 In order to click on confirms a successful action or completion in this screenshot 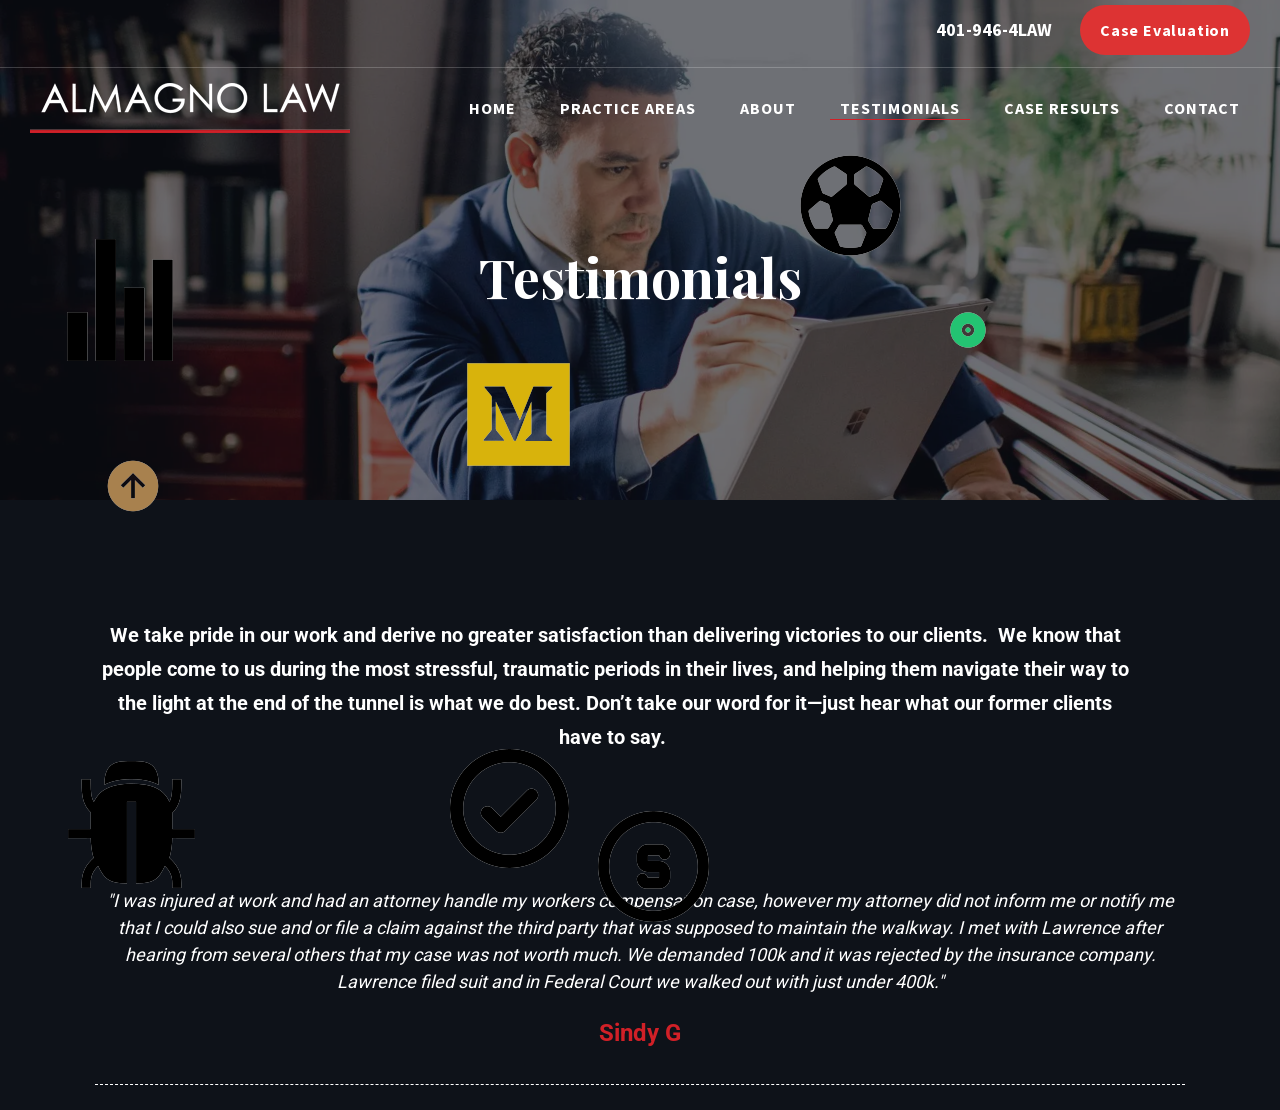, I will do `click(509, 808)`.